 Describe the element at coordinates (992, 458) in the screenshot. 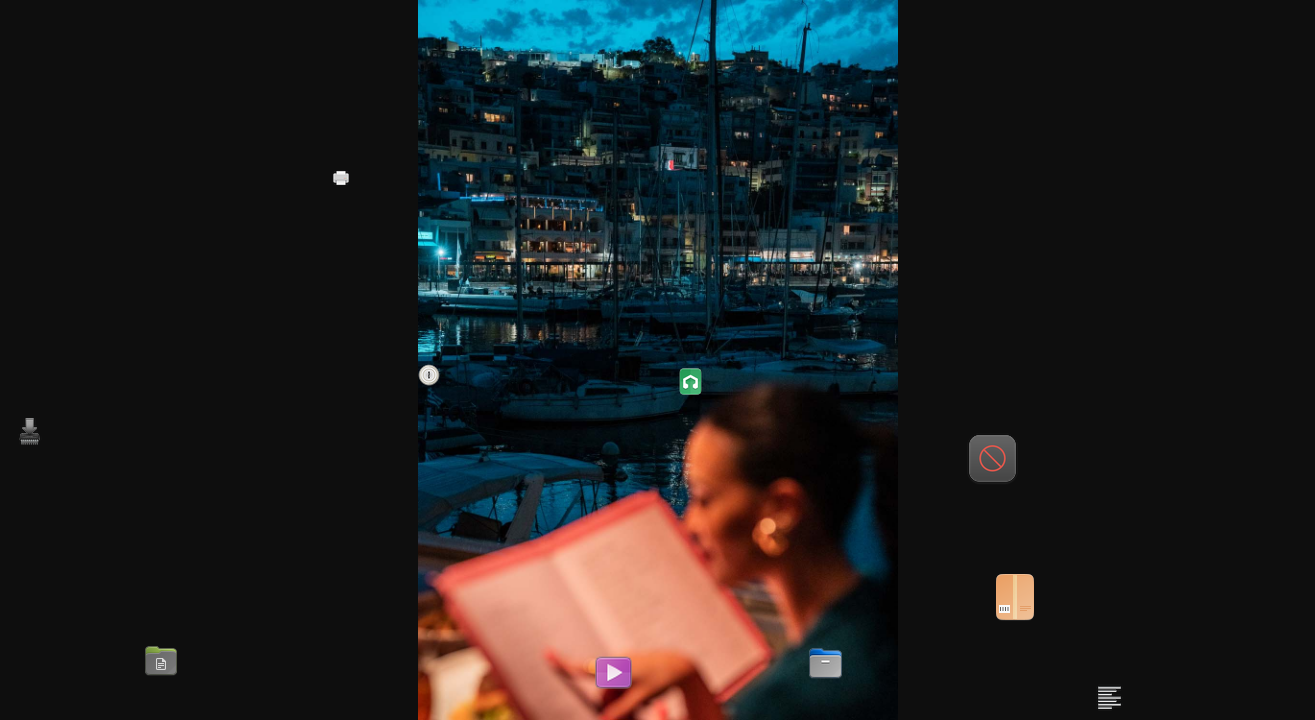

I see `indicates image failed to load` at that location.